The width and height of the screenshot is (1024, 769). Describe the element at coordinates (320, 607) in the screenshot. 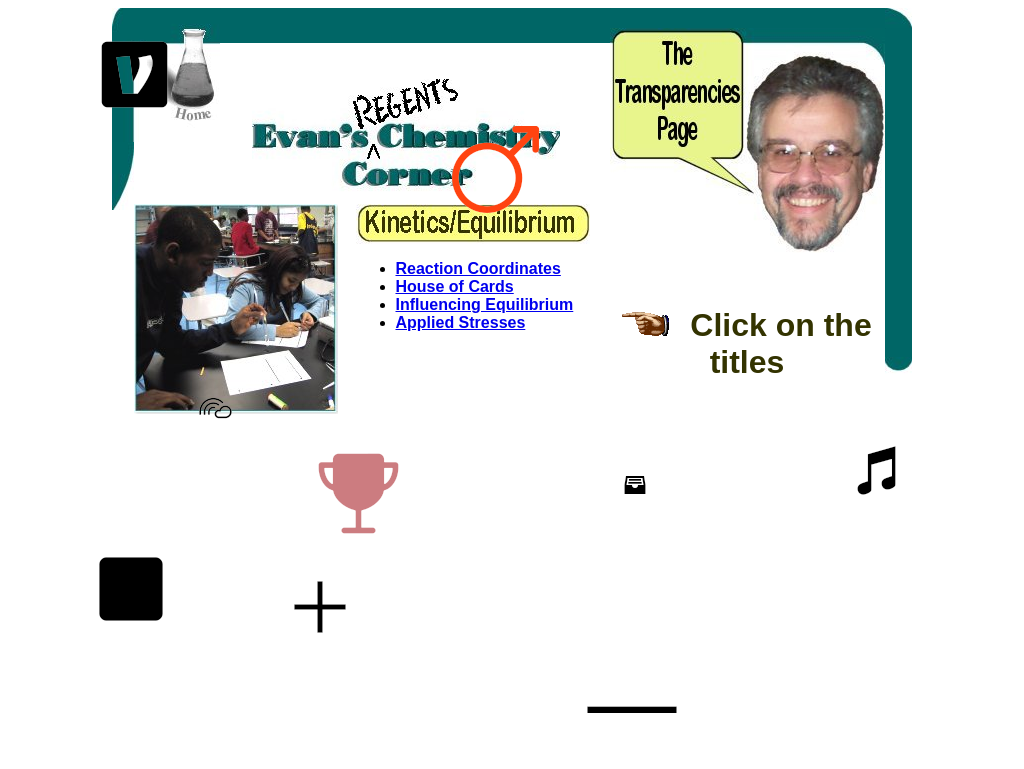

I see `add a new item` at that location.